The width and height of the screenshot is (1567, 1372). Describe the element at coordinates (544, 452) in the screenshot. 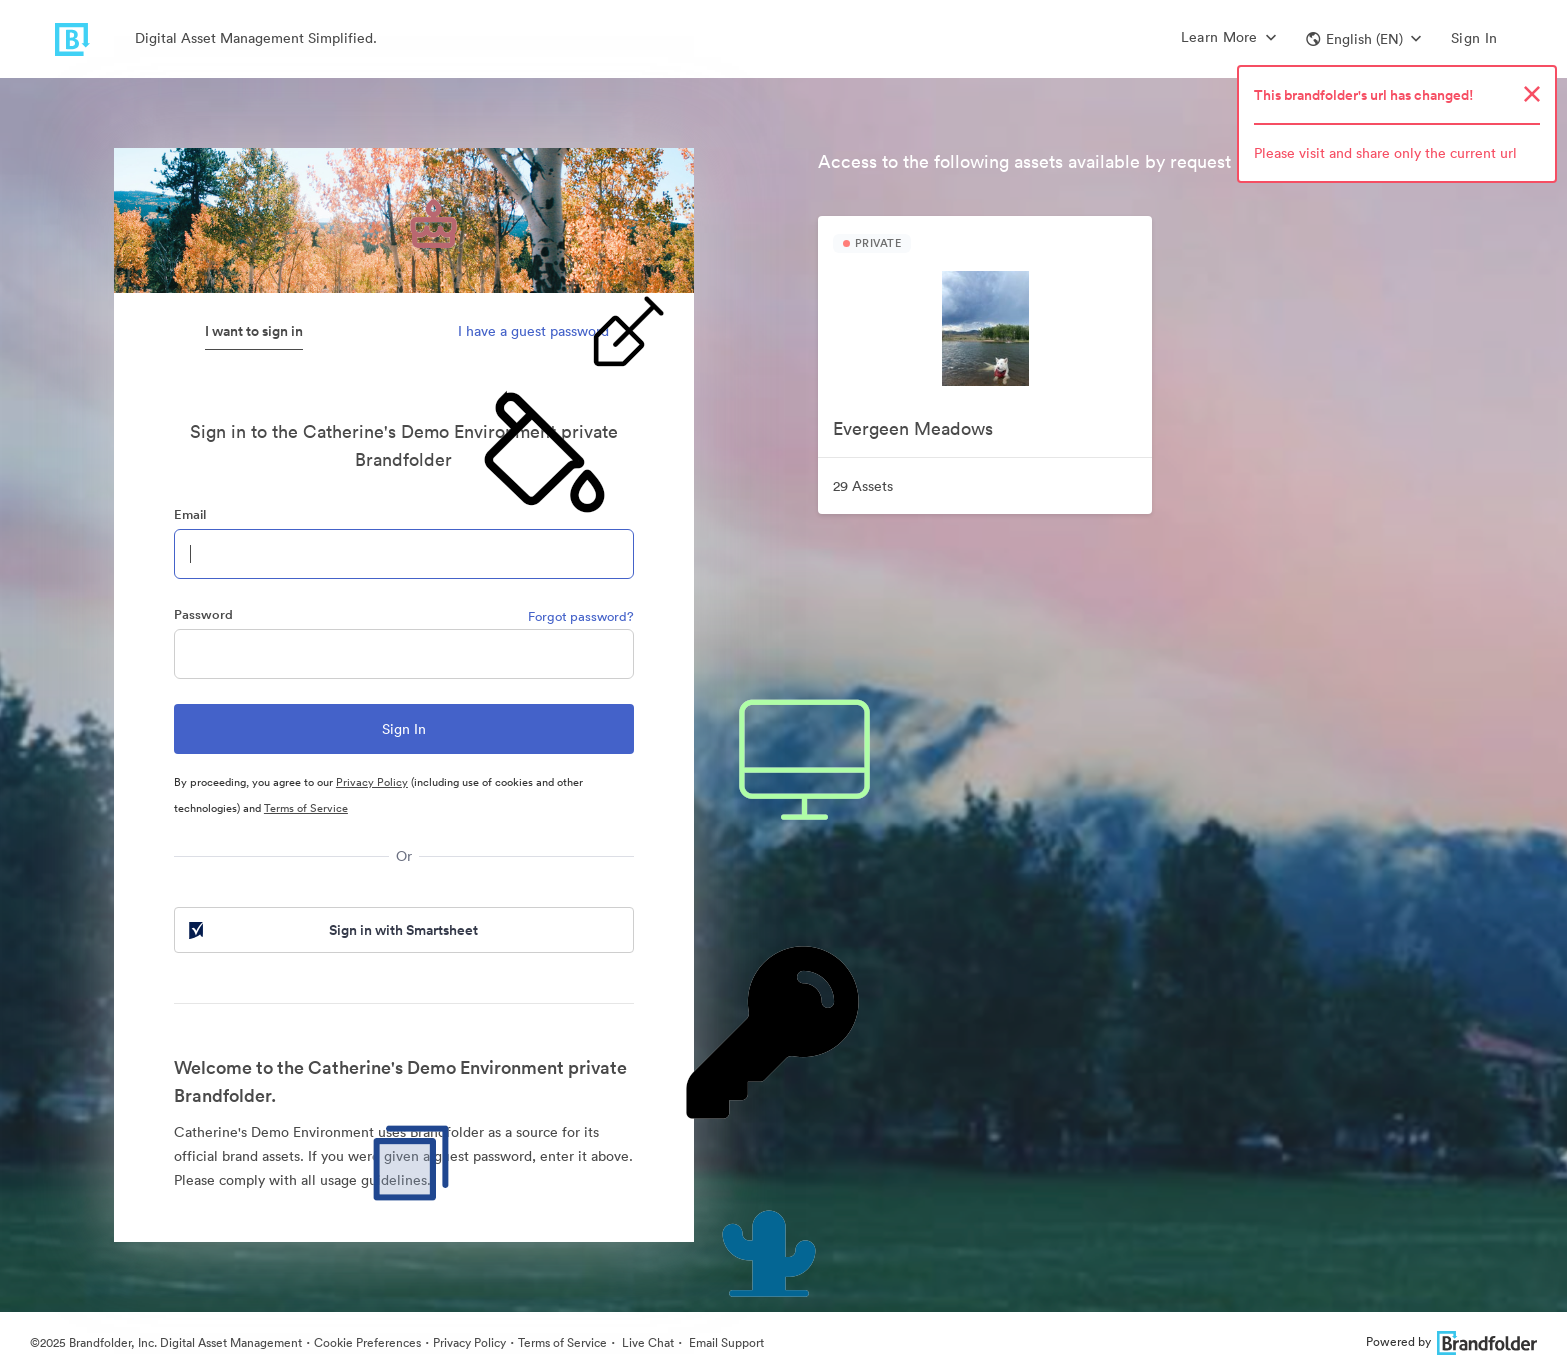

I see `fill an area with color` at that location.